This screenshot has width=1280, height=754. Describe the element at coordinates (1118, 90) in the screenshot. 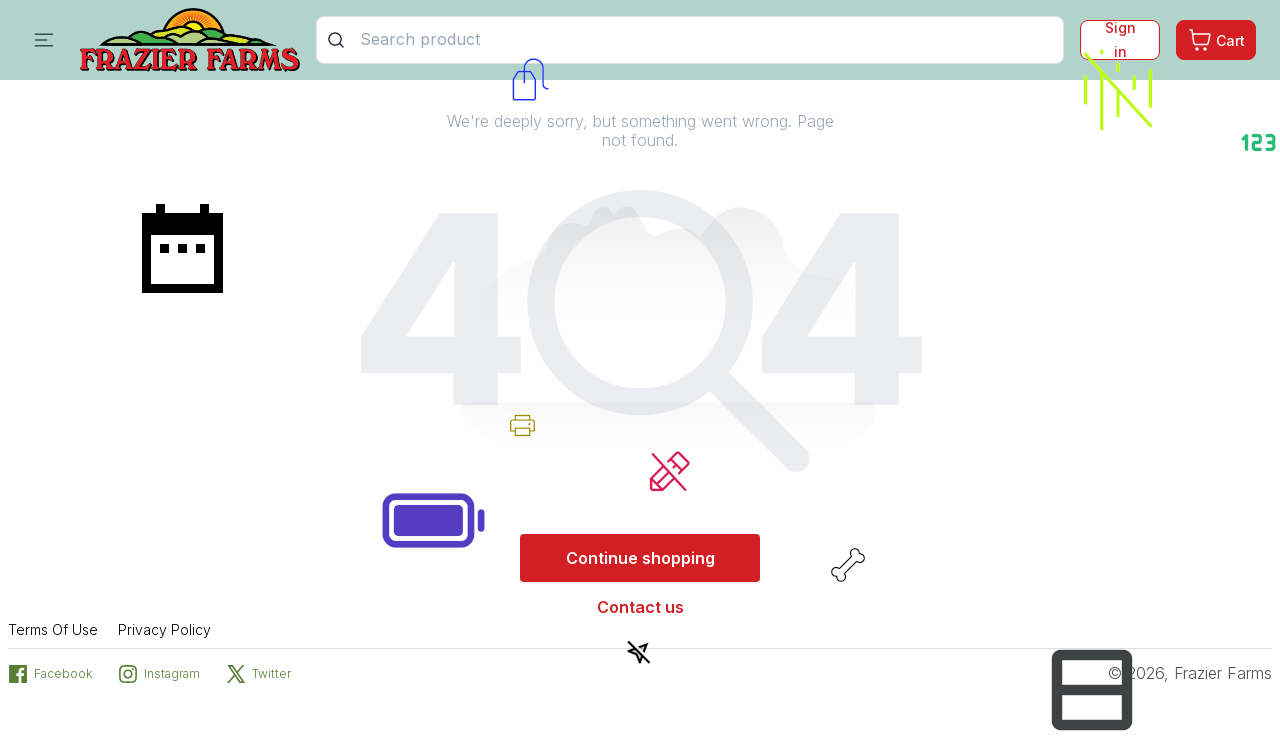

I see `mute or disable audio input` at that location.